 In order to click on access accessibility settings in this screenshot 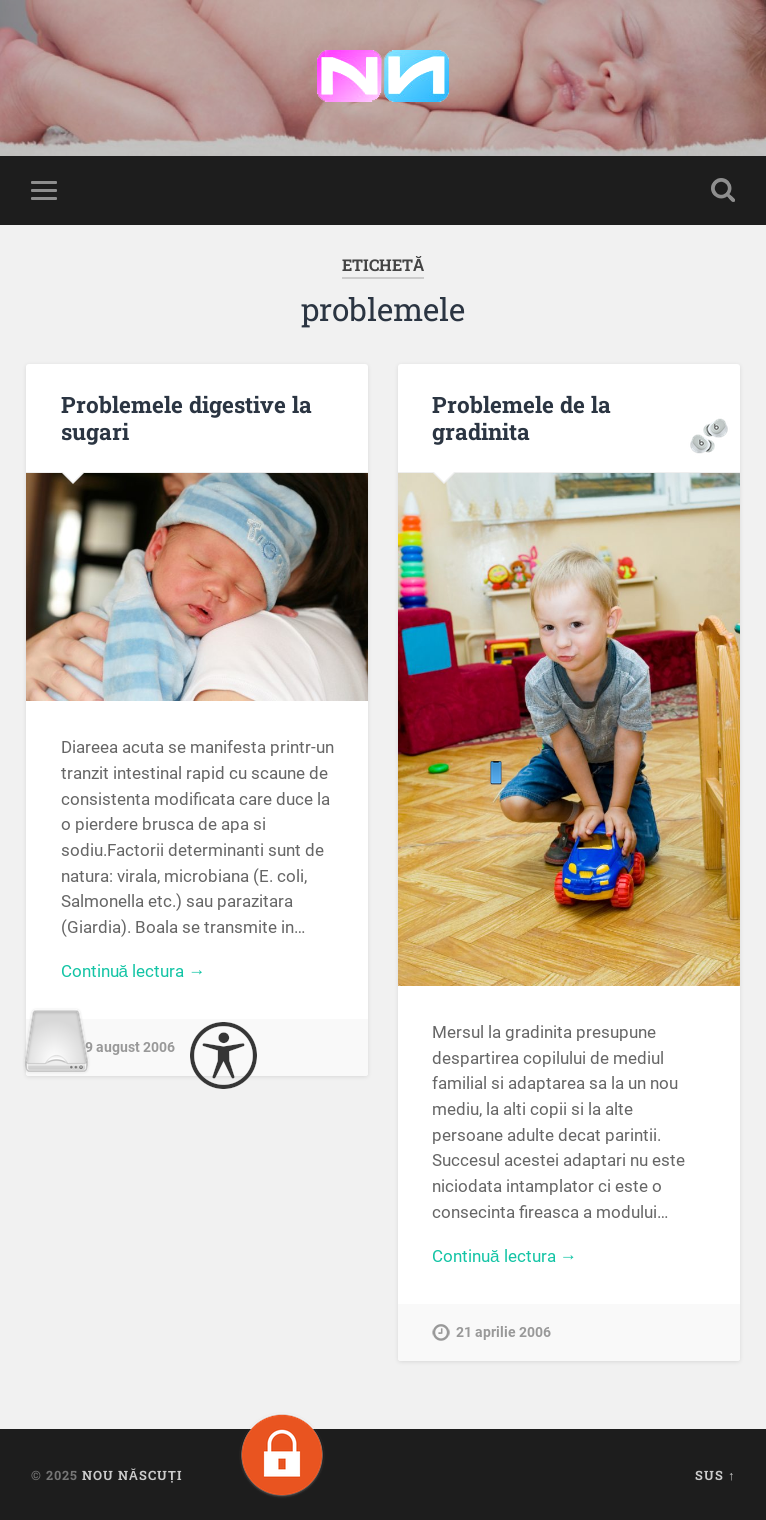, I will do `click(223, 1055)`.